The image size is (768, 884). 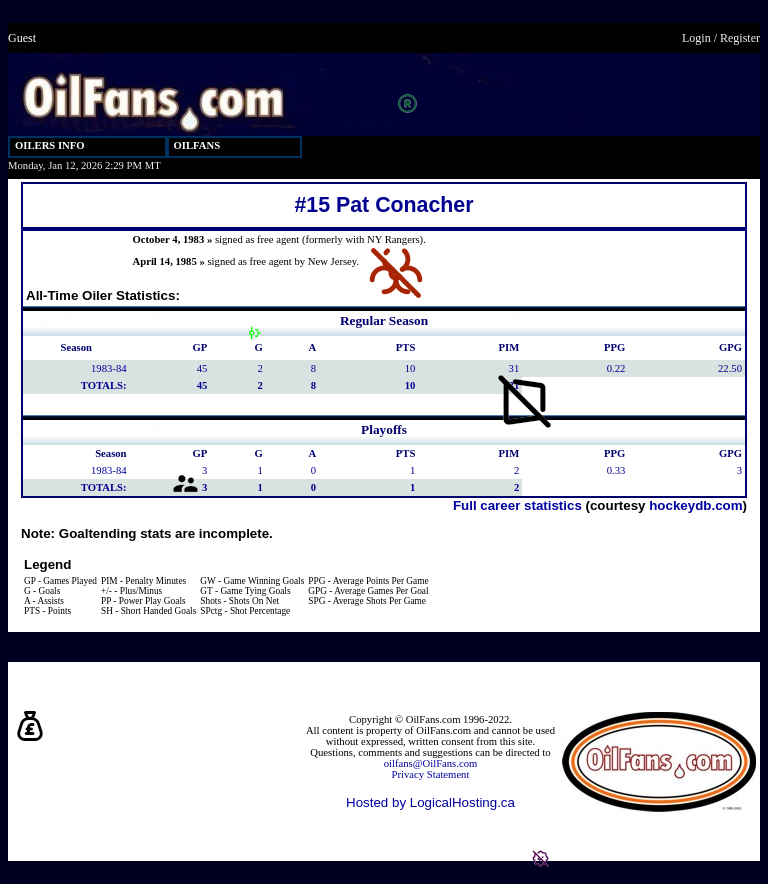 I want to click on disable perspective view mode, so click(x=524, y=401).